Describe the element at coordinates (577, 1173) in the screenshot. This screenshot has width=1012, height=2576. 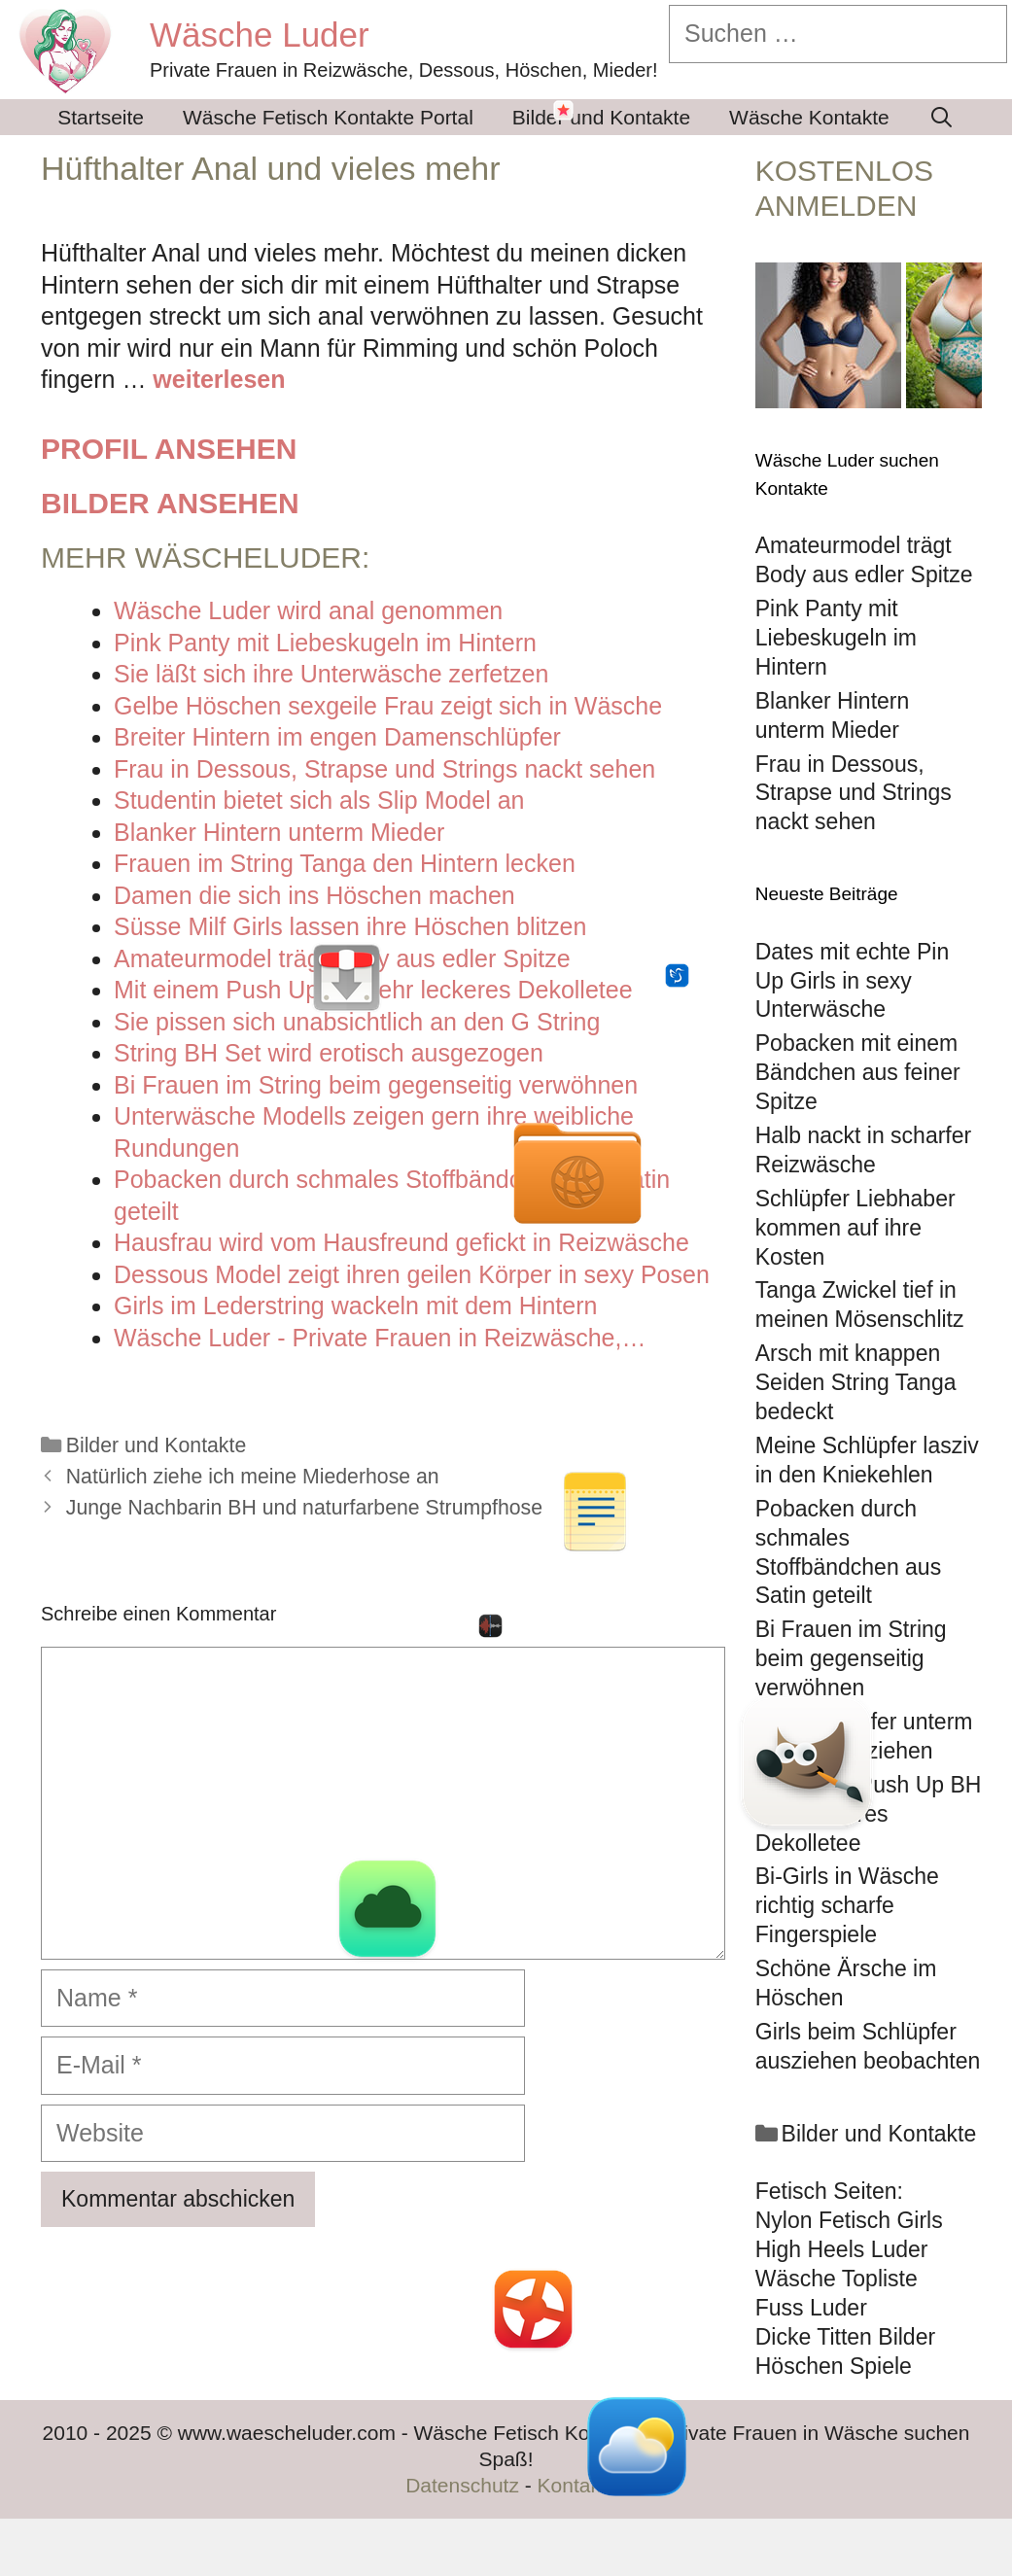
I see `open folder containing html or web files` at that location.